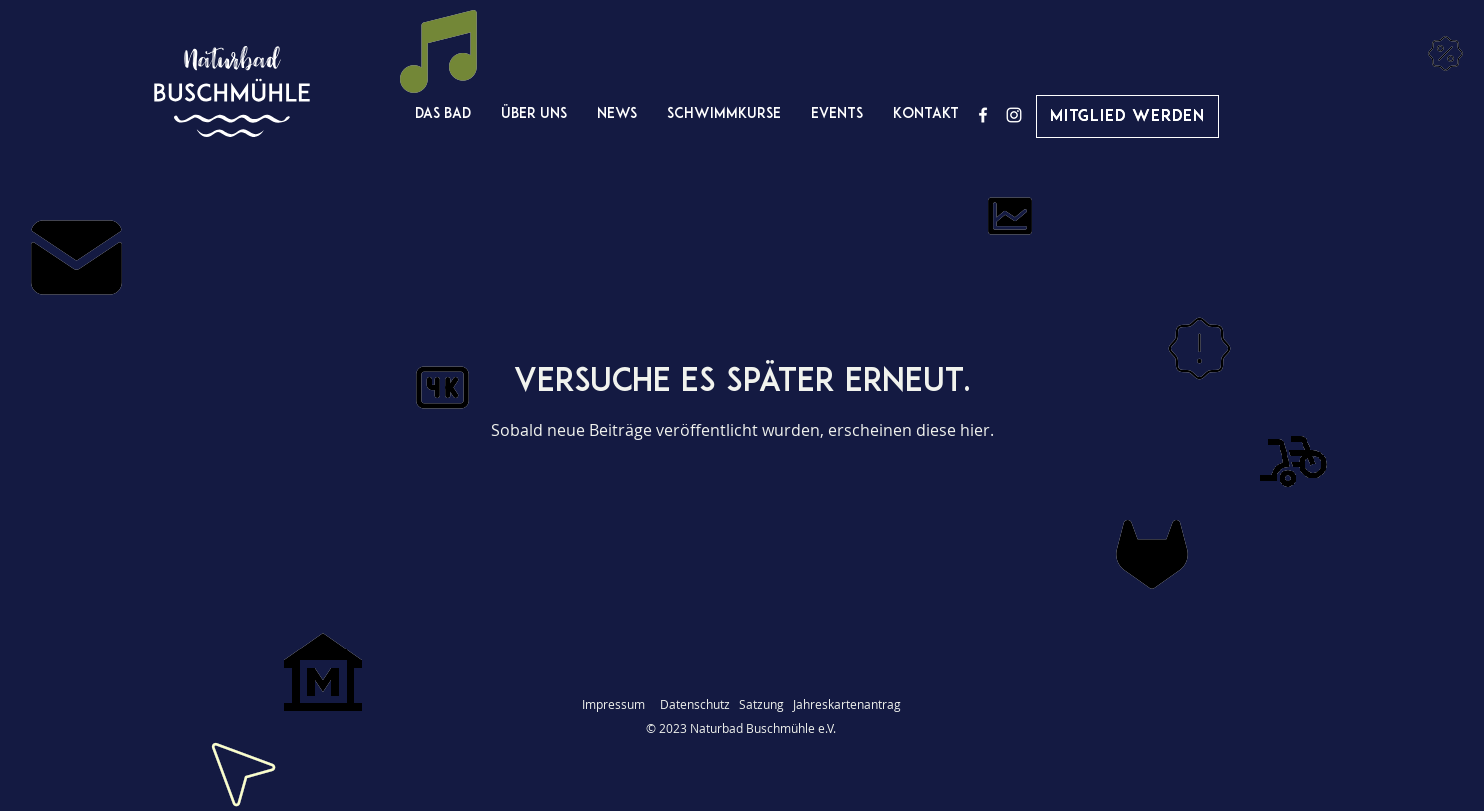 The image size is (1484, 811). Describe the element at coordinates (1010, 216) in the screenshot. I see `view analytics or performance data` at that location.